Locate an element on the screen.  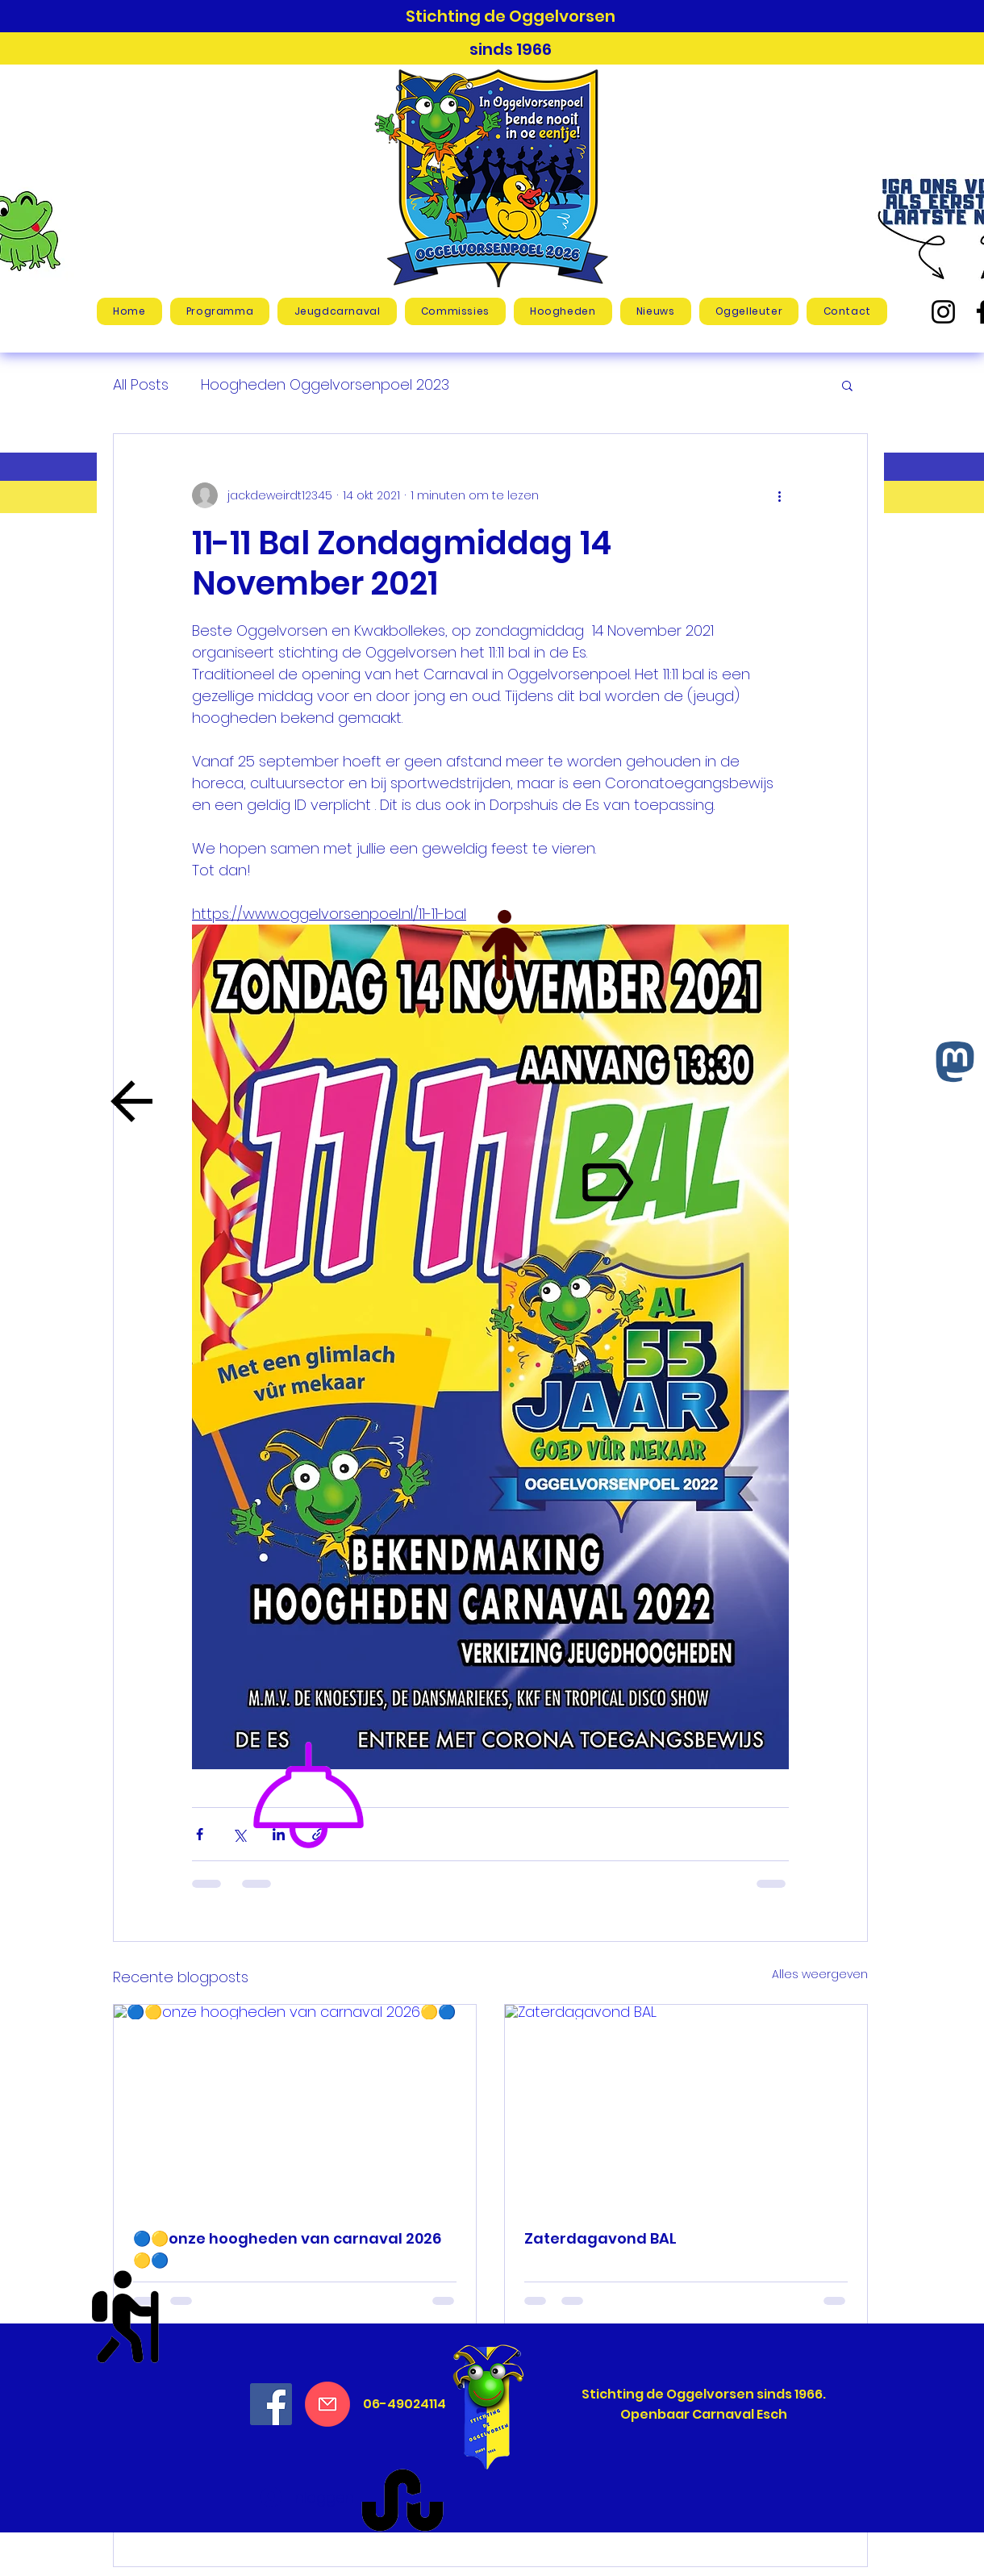
add a label or tag to an item is located at coordinates (607, 1182).